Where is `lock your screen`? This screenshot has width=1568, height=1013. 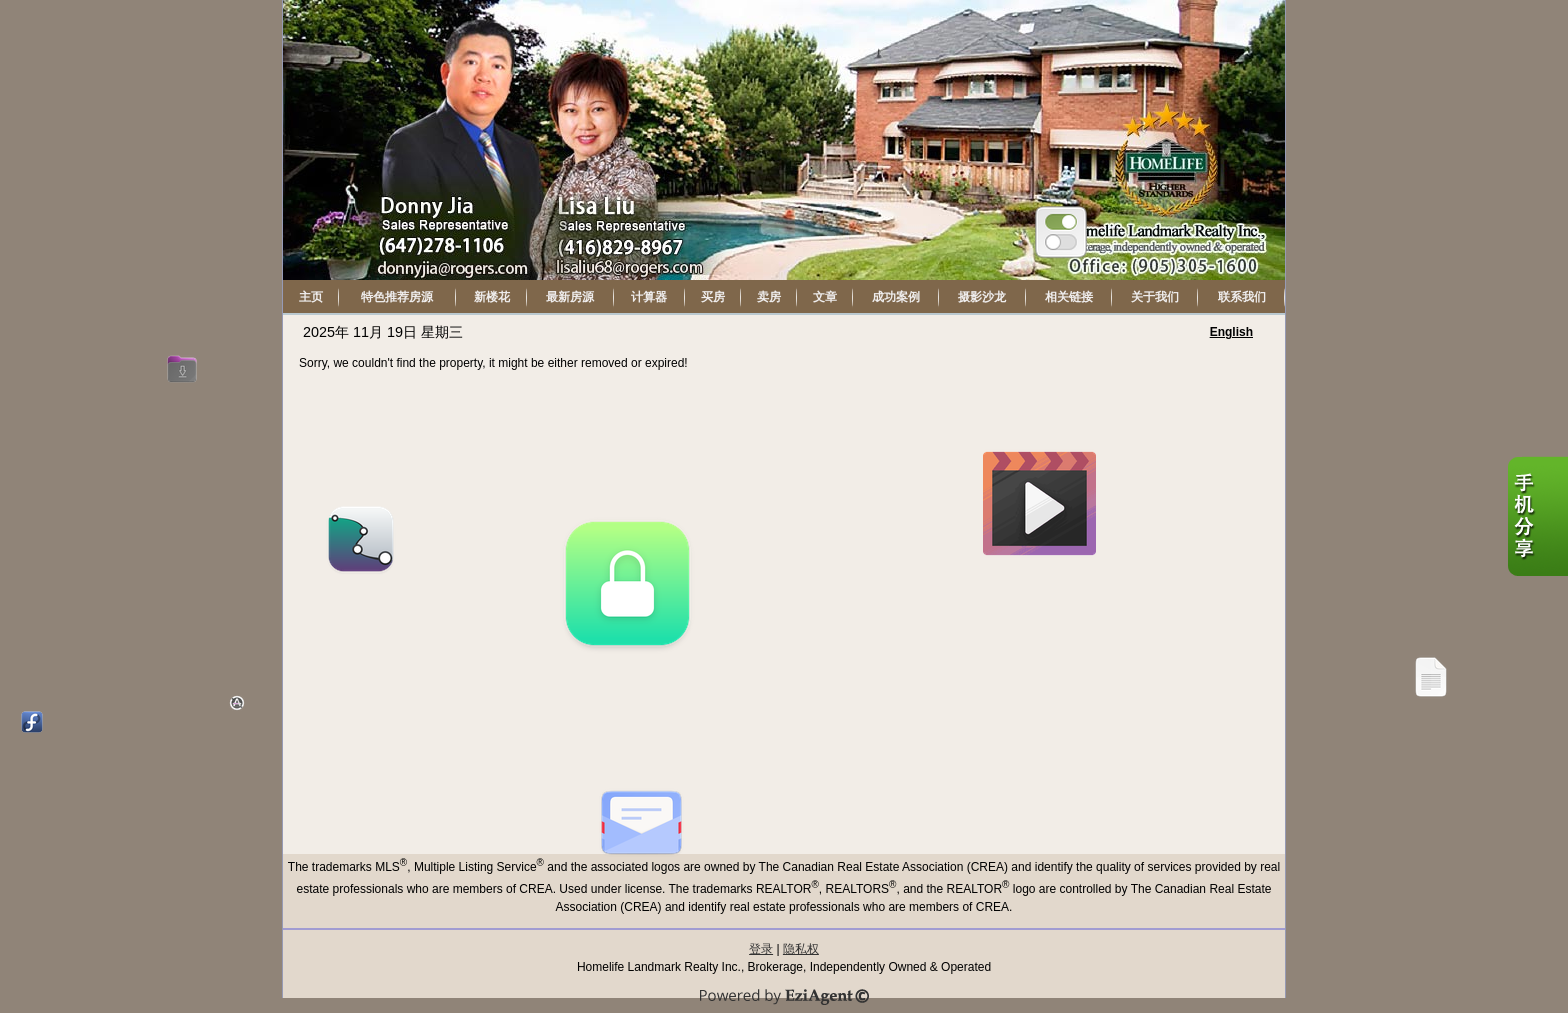 lock your screen is located at coordinates (627, 583).